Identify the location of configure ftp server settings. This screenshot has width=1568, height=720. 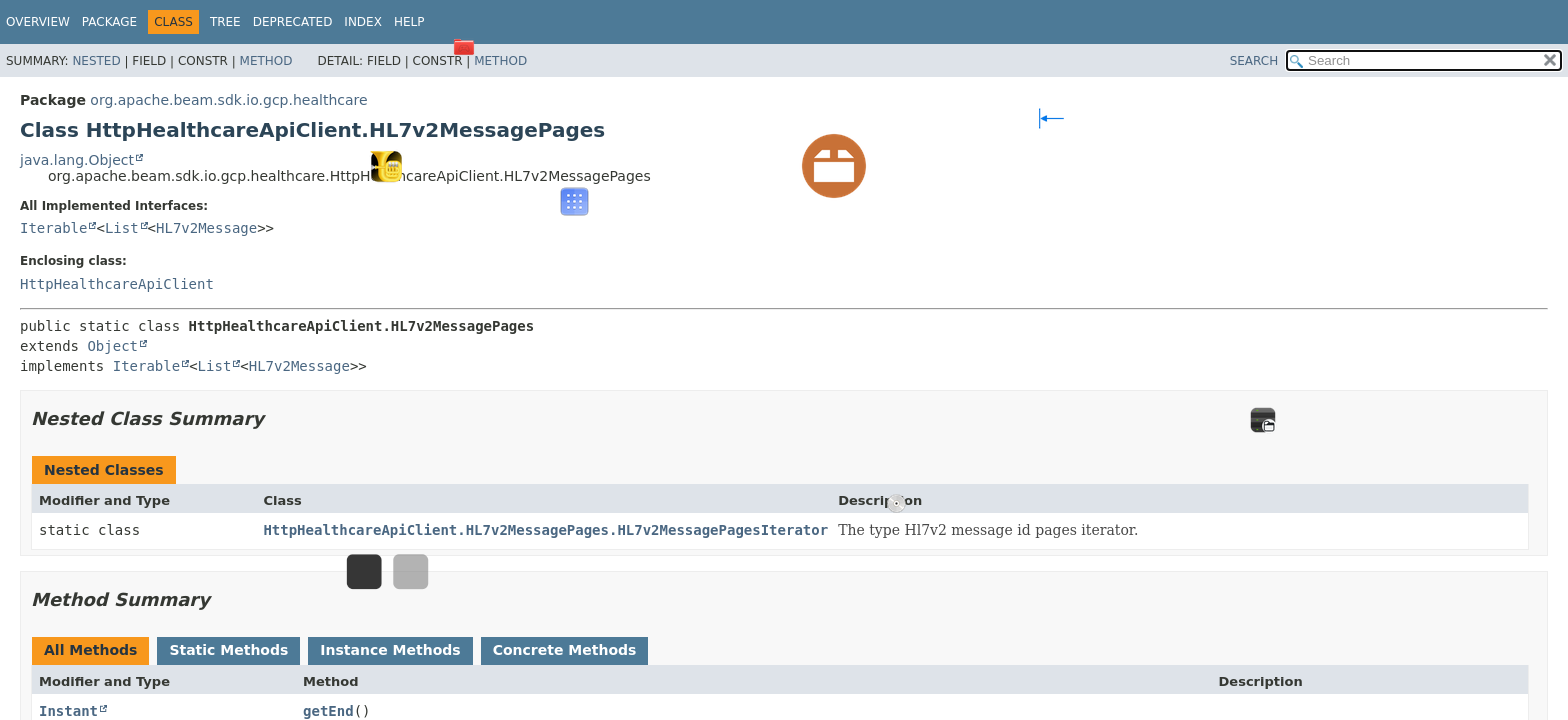
(1263, 420).